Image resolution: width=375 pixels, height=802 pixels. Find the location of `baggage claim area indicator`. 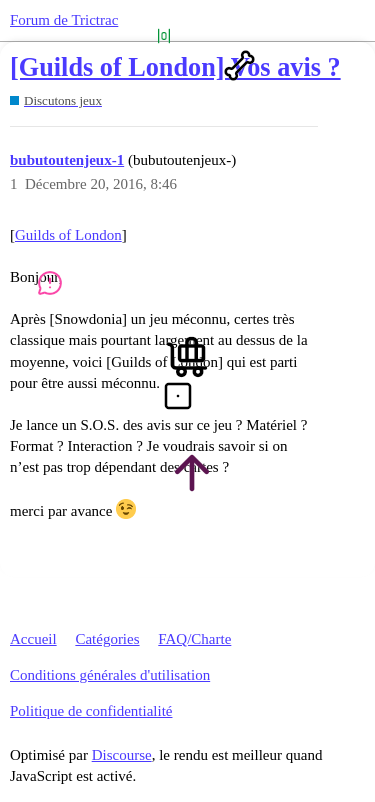

baggage claim area indicator is located at coordinates (187, 357).